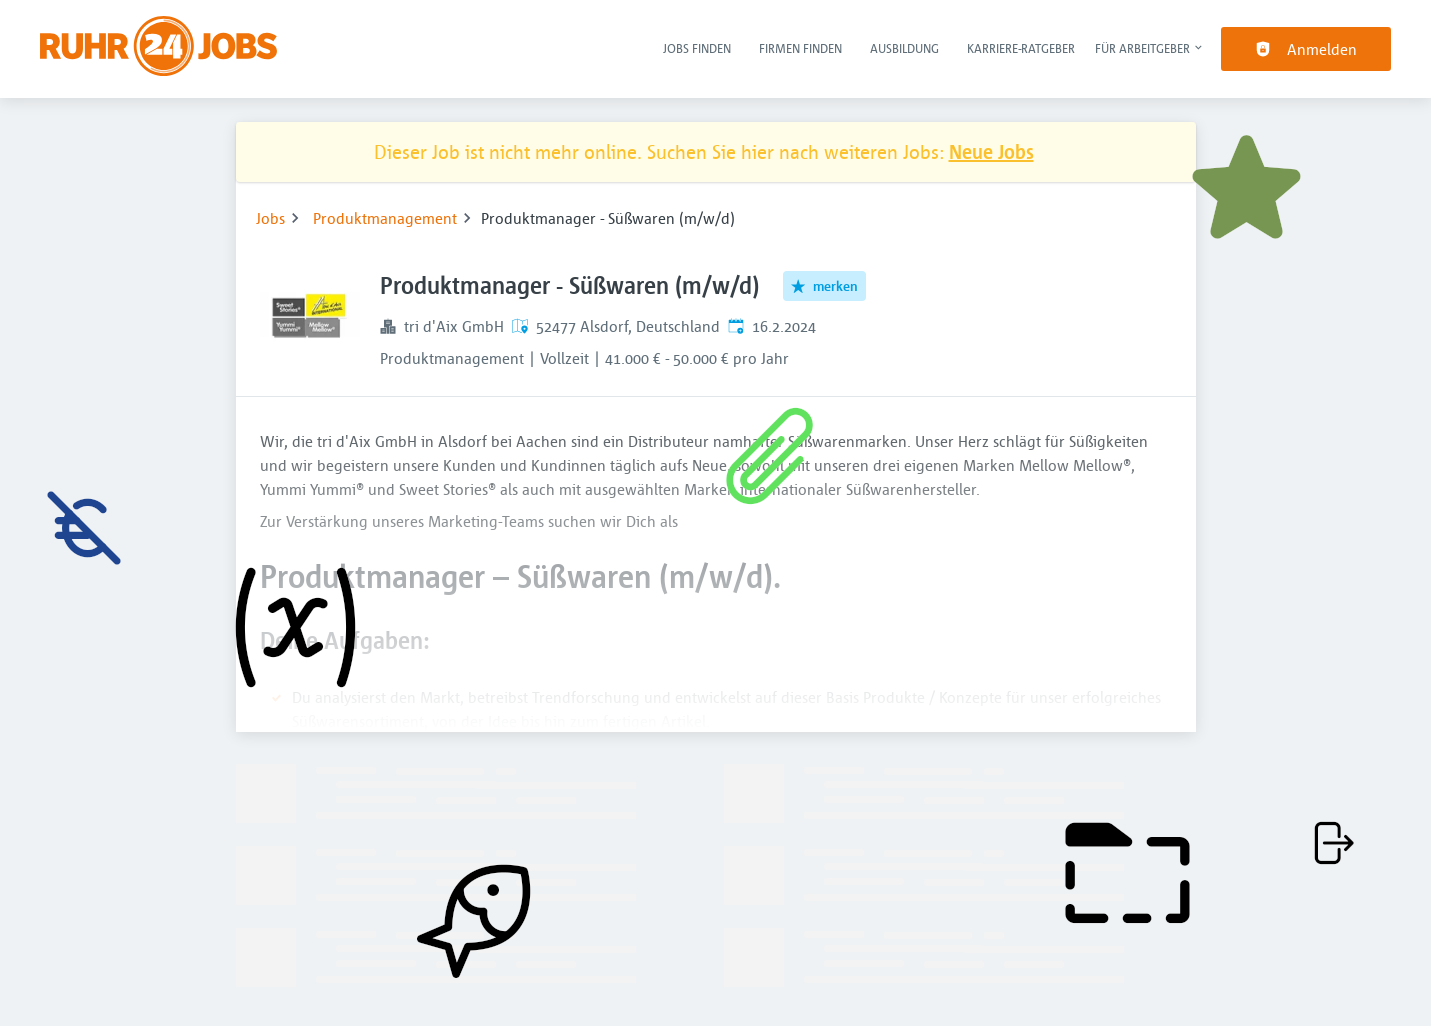  Describe the element at coordinates (1246, 187) in the screenshot. I see `add to favorites` at that location.